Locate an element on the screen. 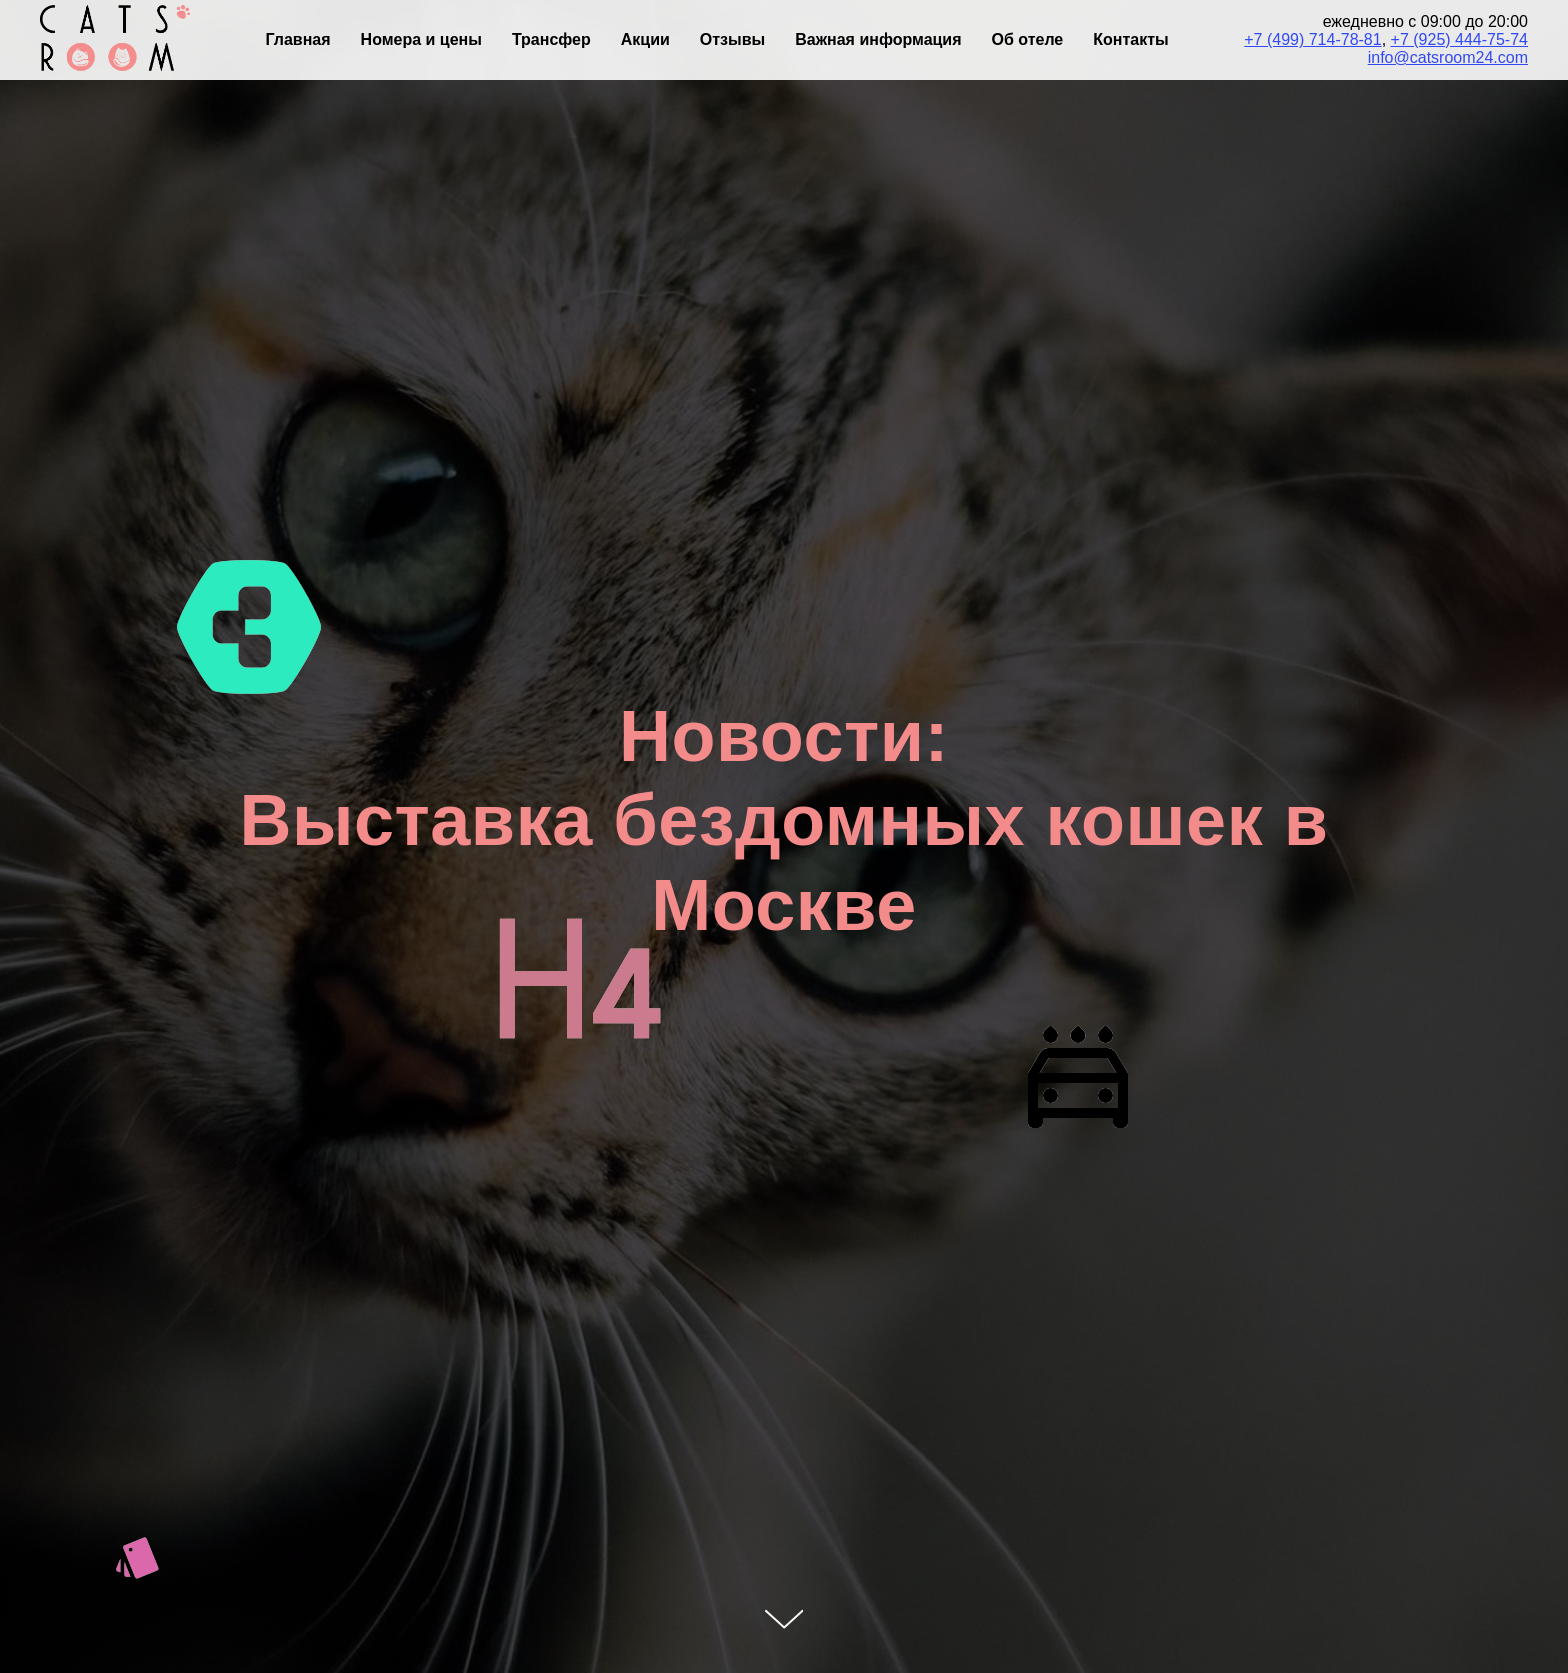  find nearby car wash locations is located at coordinates (1078, 1073).